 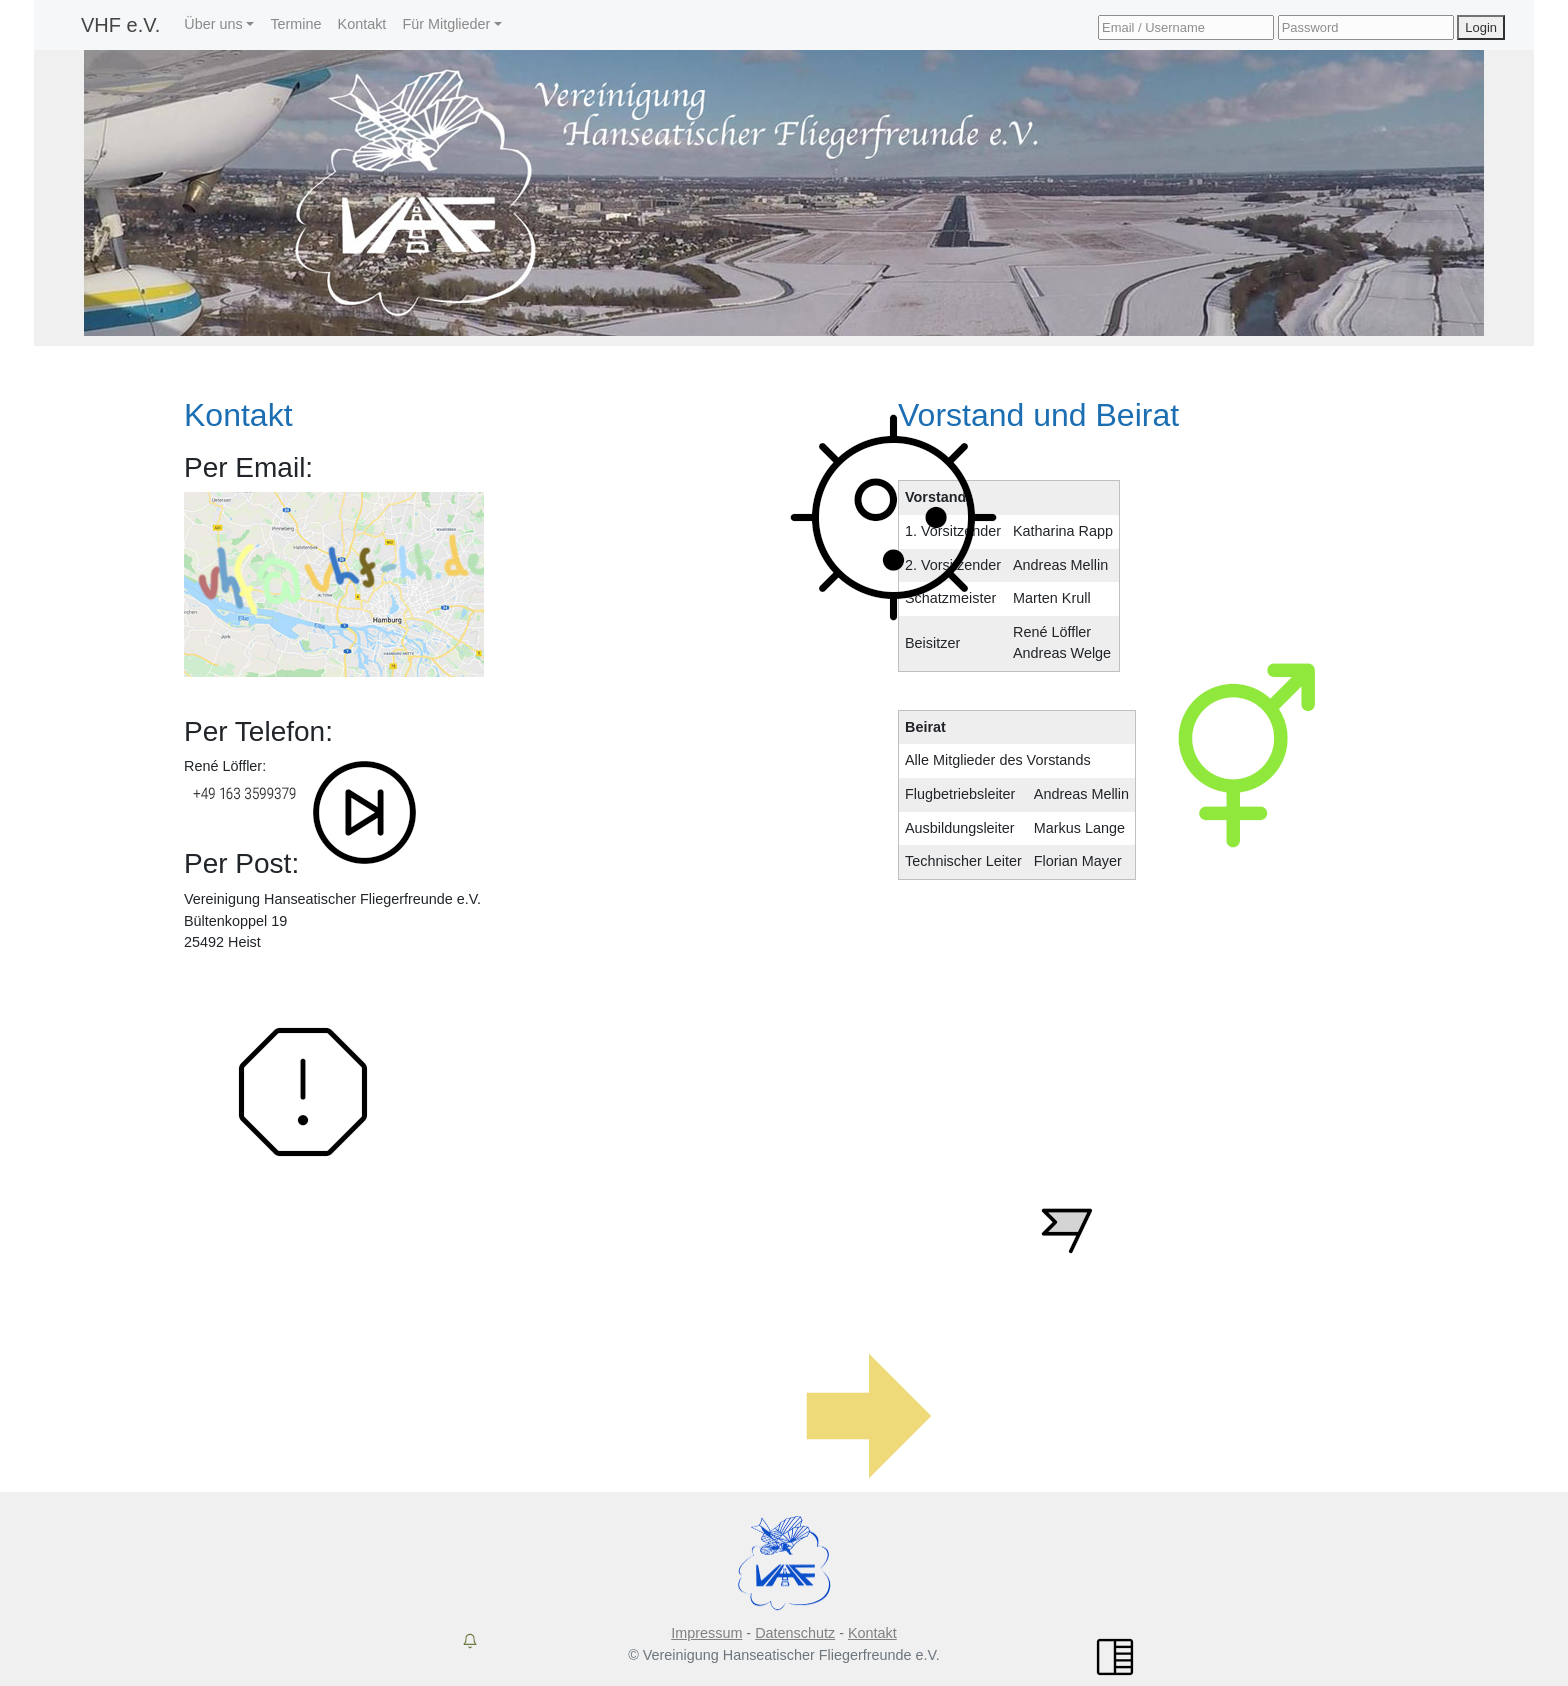 What do you see at coordinates (893, 517) in the screenshot?
I see `indicates virus or malware detected` at bounding box center [893, 517].